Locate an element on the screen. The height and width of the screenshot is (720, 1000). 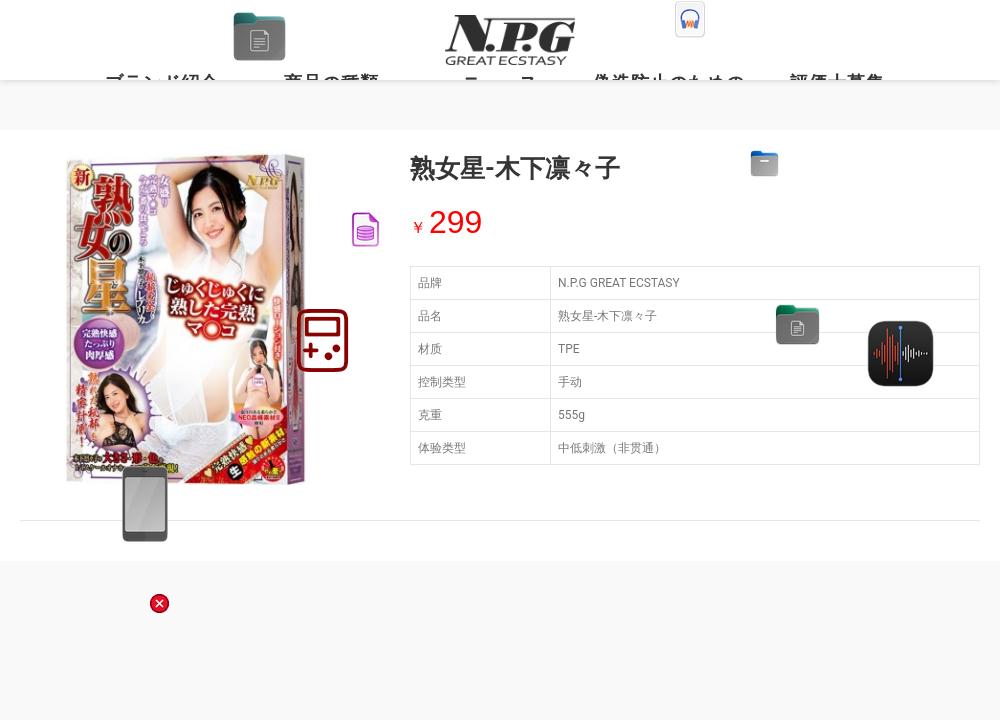
open the file manager application is located at coordinates (764, 163).